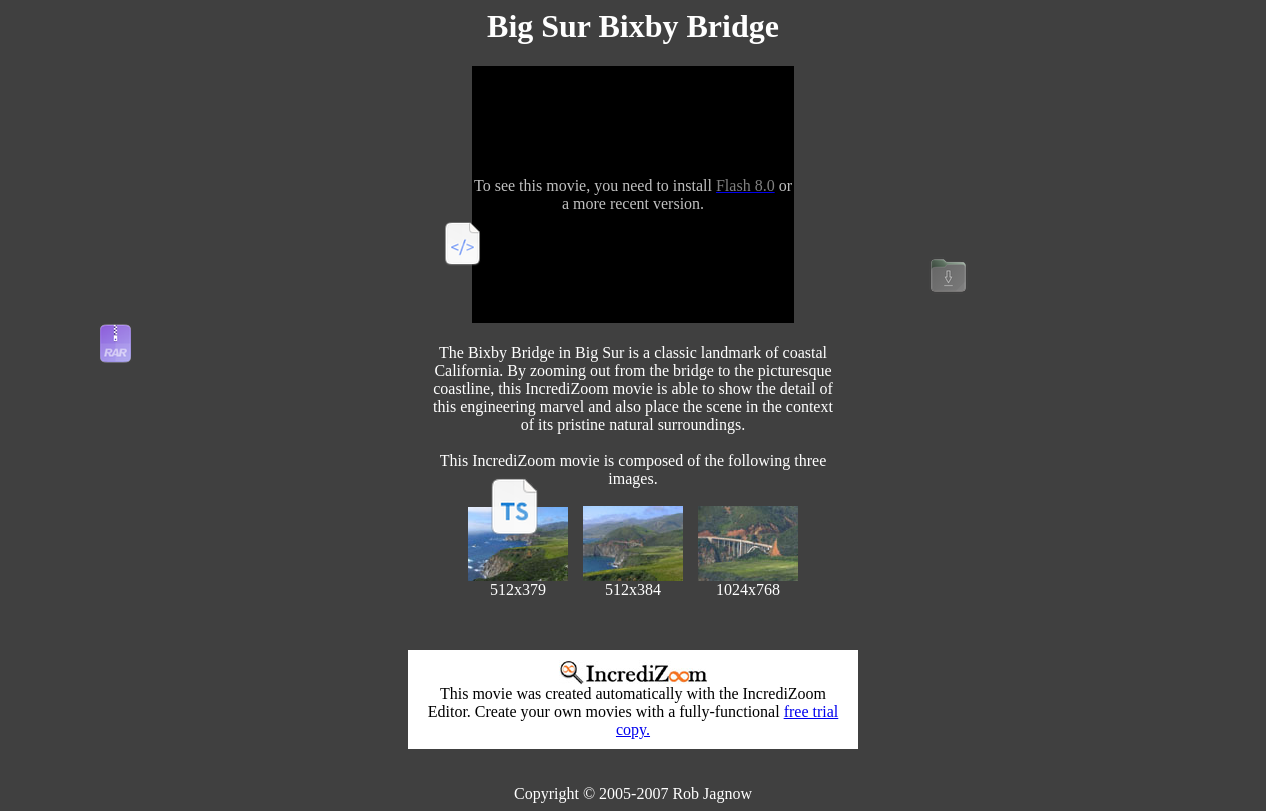 The image size is (1266, 811). Describe the element at coordinates (514, 506) in the screenshot. I see `a typescript source code file` at that location.